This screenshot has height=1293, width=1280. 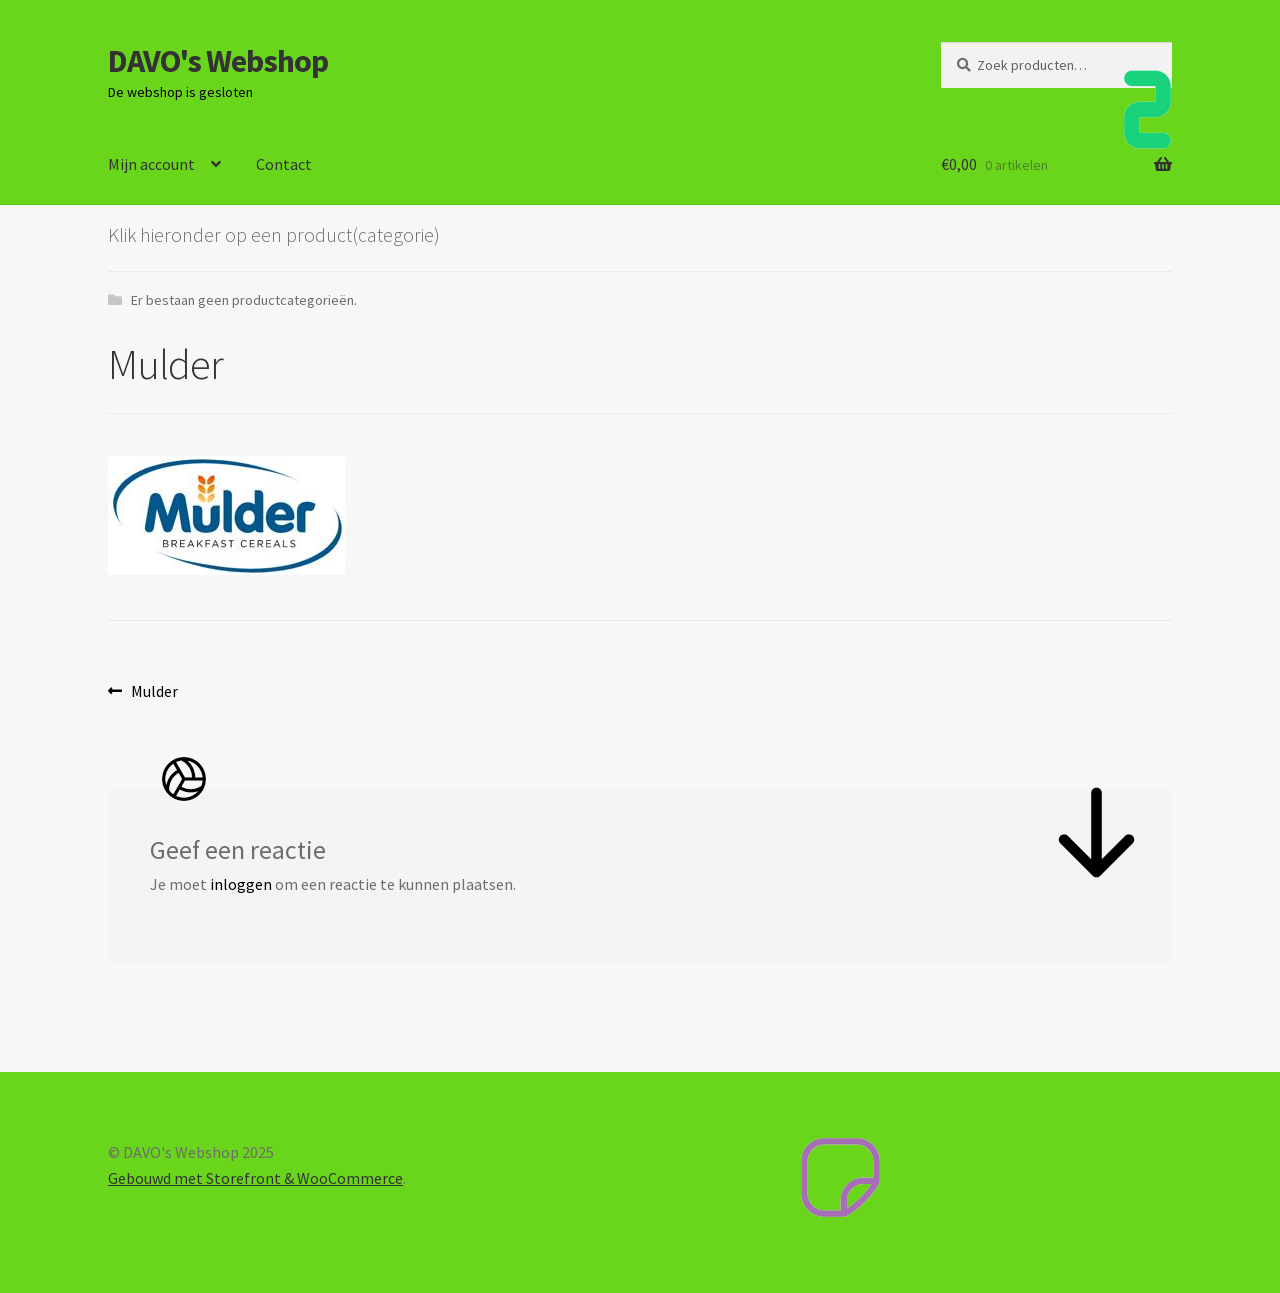 What do you see at coordinates (184, 779) in the screenshot?
I see `access volleyball or beach sports content` at bounding box center [184, 779].